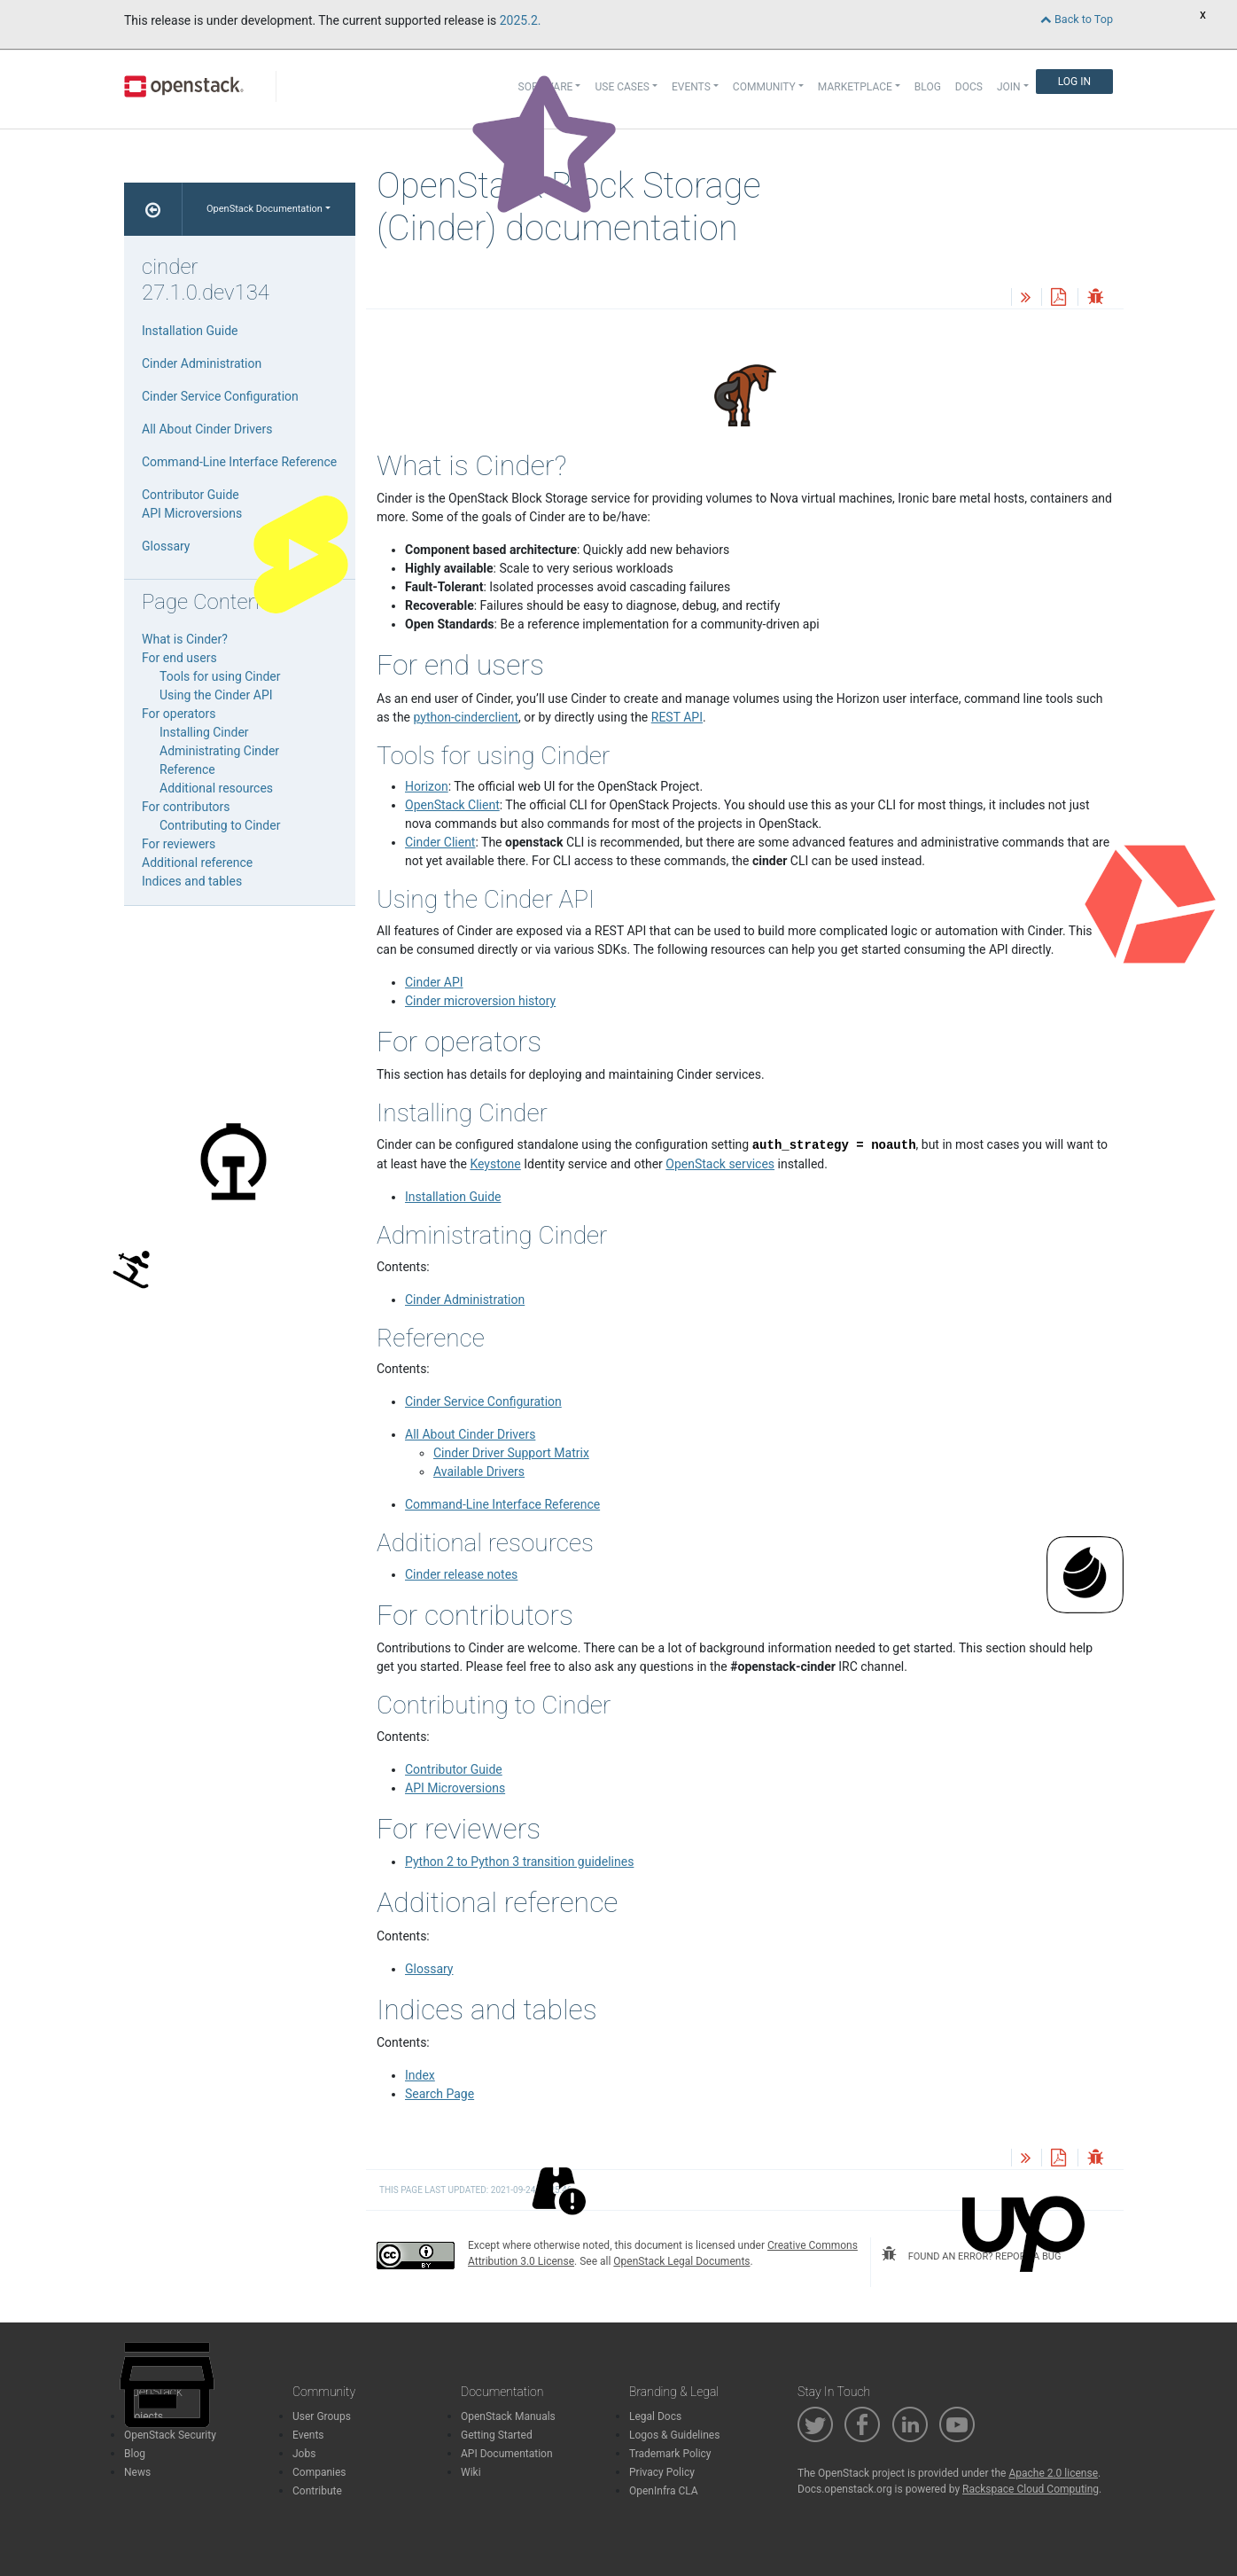 The height and width of the screenshot is (2576, 1237). Describe the element at coordinates (233, 1163) in the screenshot. I see `china railway logo` at that location.